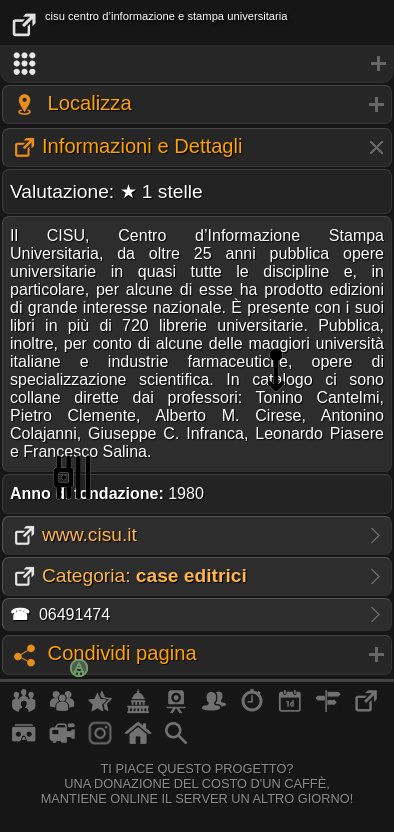 This screenshot has height=832, width=394. Describe the element at coordinates (73, 477) in the screenshot. I see `indicates a prison or correctional facility location` at that location.